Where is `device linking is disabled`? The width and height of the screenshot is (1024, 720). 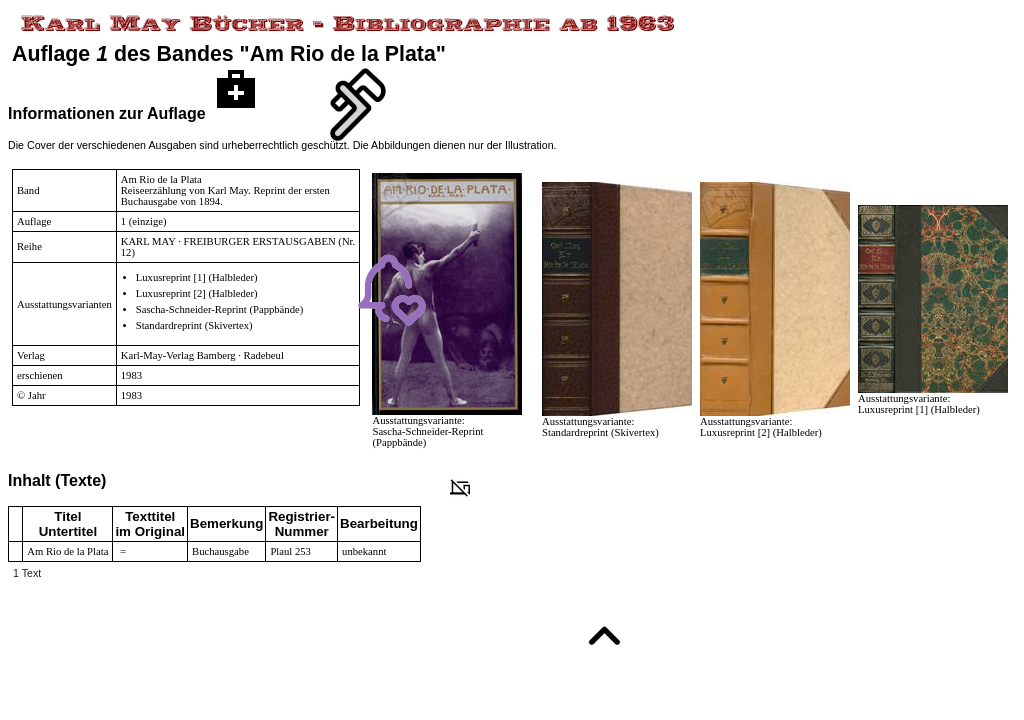
device linking is disabled is located at coordinates (460, 488).